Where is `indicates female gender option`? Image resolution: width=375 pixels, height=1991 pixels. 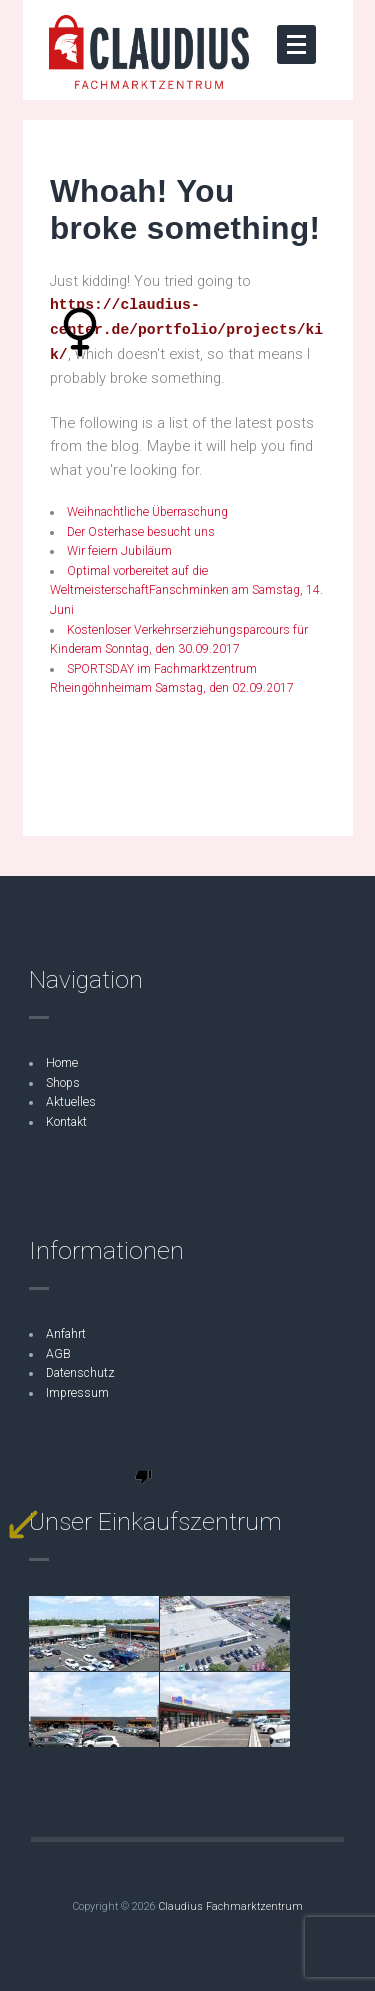
indicates female gender option is located at coordinates (80, 331).